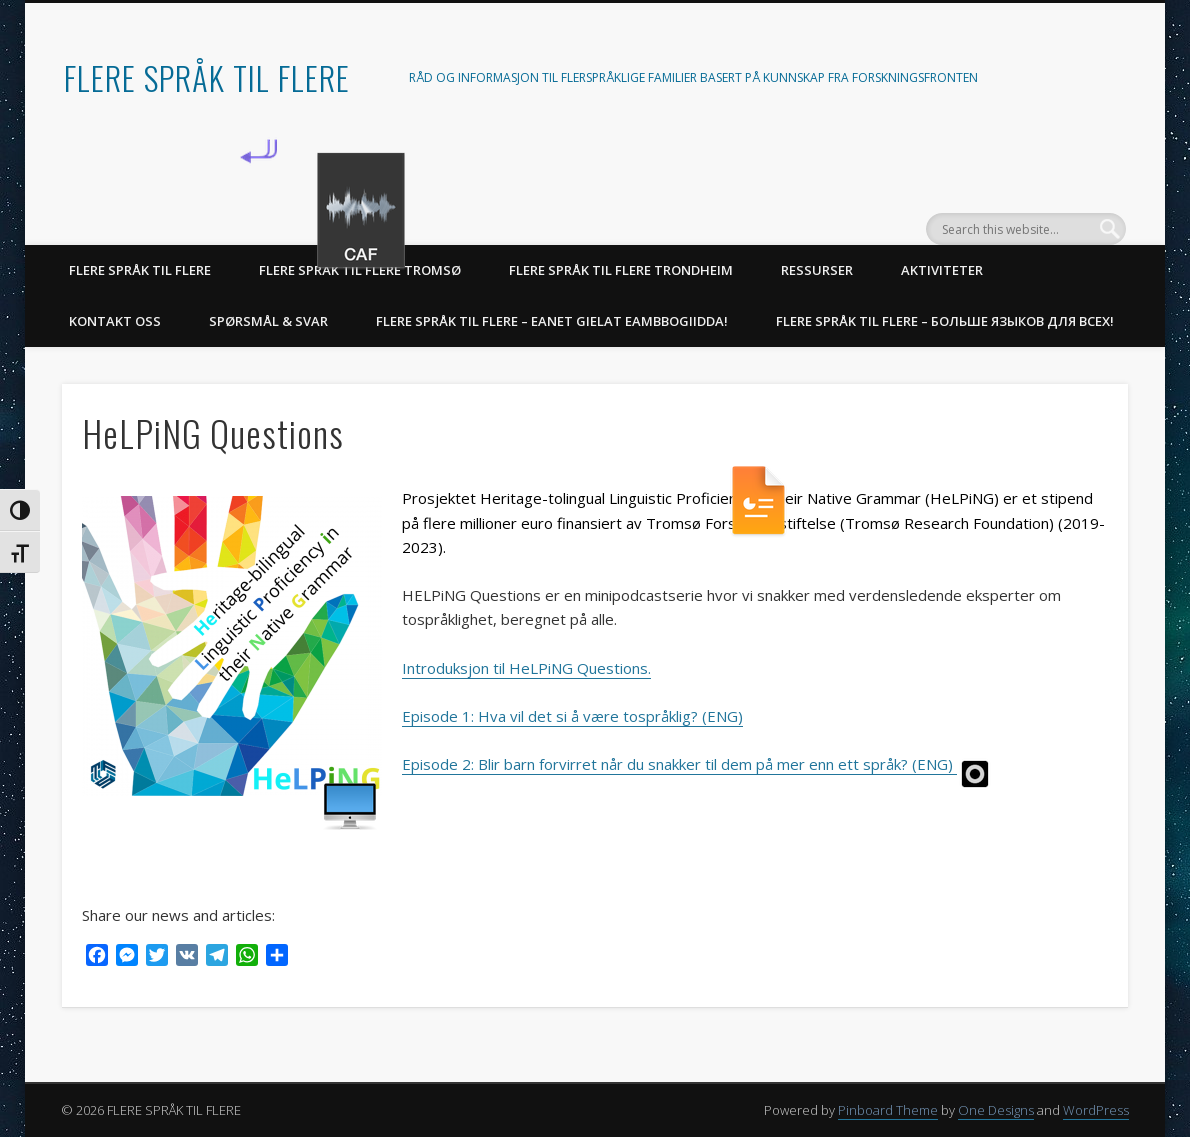  I want to click on an opendocument presentation template file, so click(758, 501).